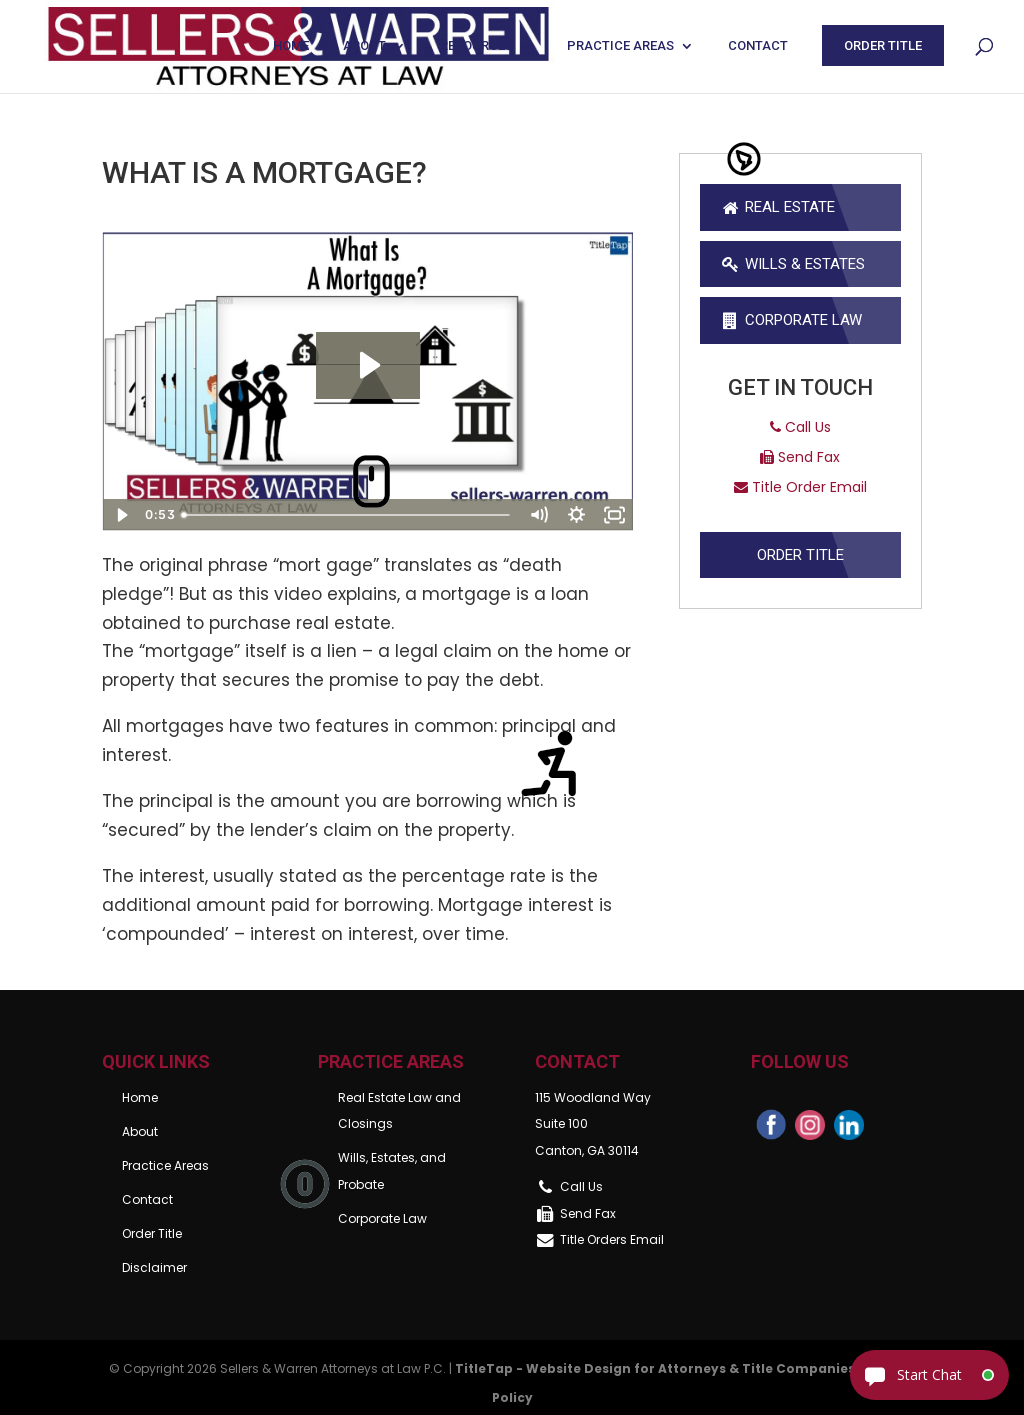 The height and width of the screenshot is (1415, 1024). What do you see at coordinates (371, 481) in the screenshot?
I see `mouse input device settings` at bounding box center [371, 481].